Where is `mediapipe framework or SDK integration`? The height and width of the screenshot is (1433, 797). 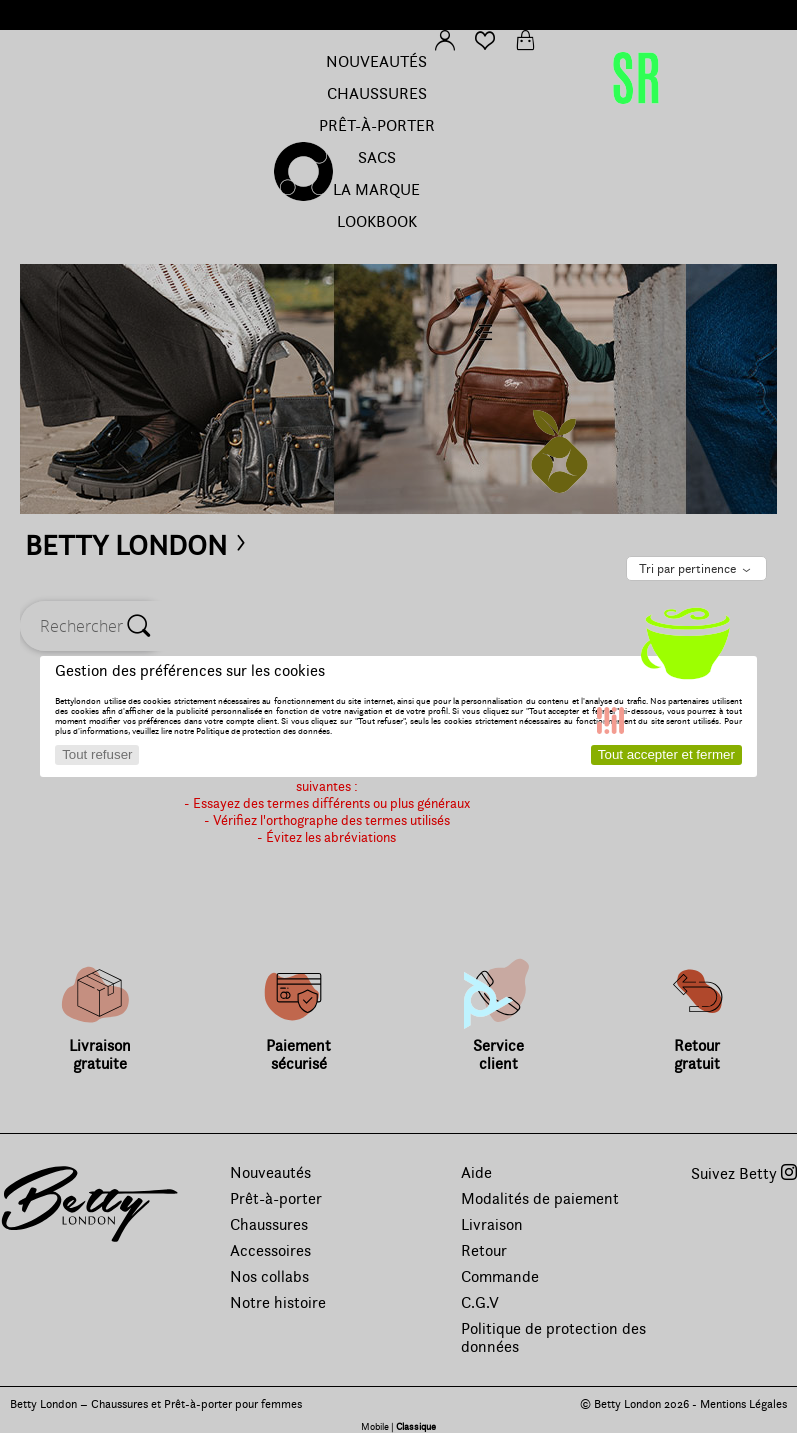
mediapipe framework or SDK integration is located at coordinates (610, 720).